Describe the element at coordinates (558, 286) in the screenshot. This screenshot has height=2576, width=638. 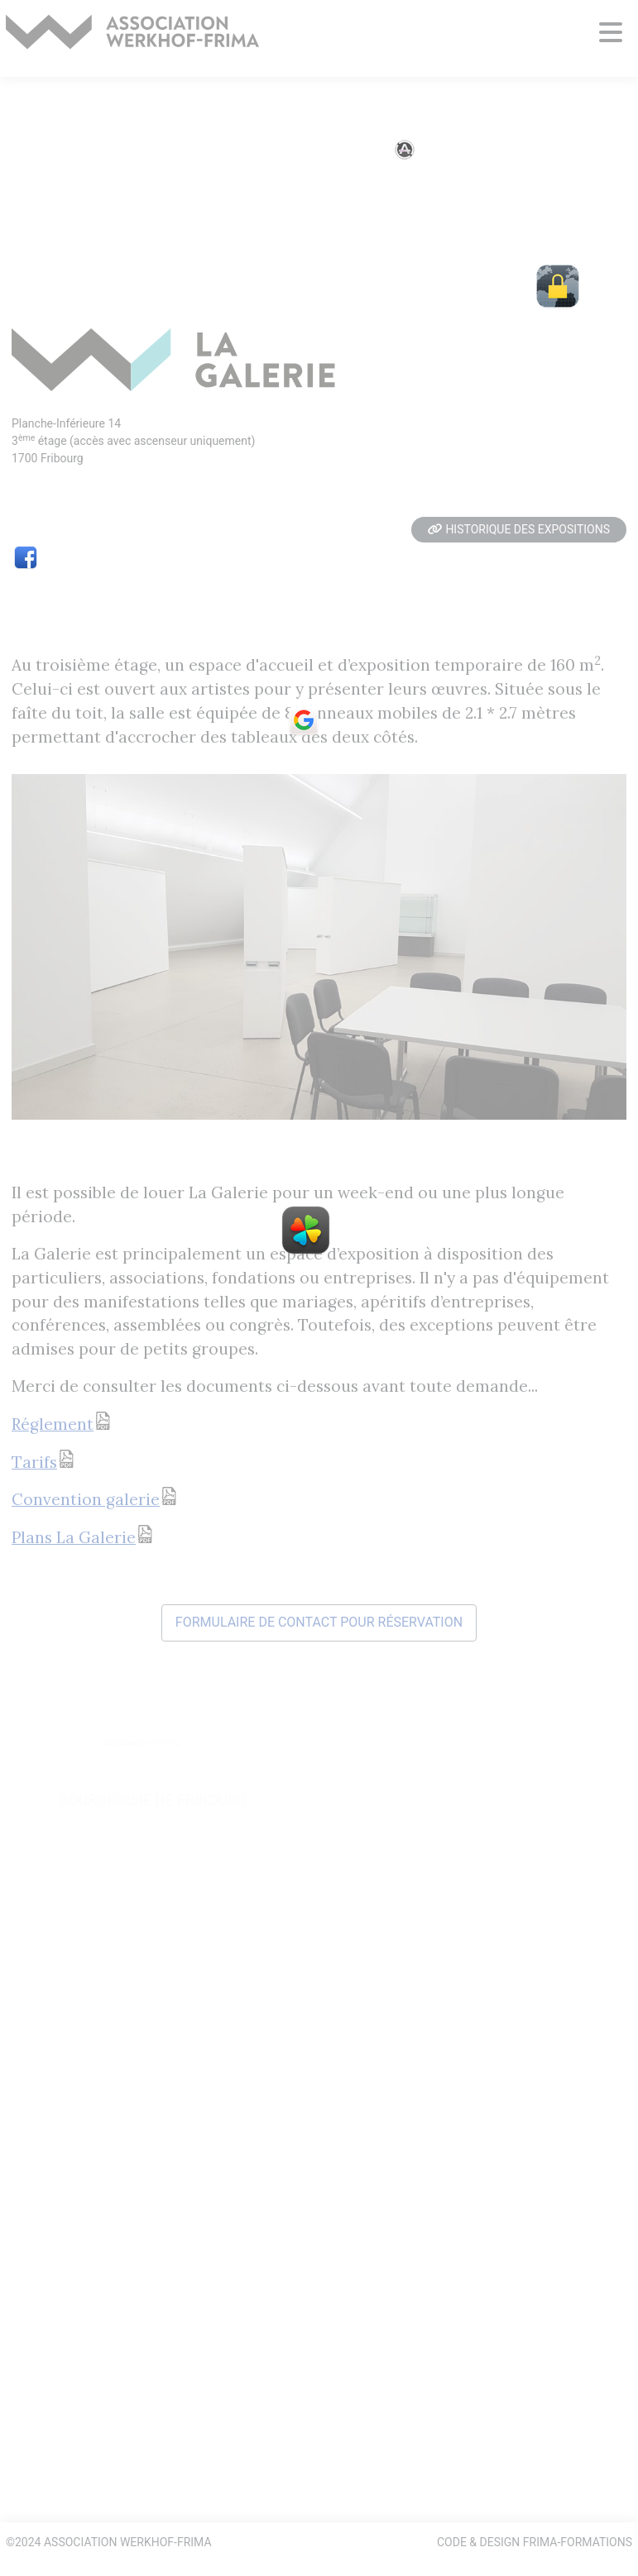
I see `manage browser security and SSL certificate settings` at that location.